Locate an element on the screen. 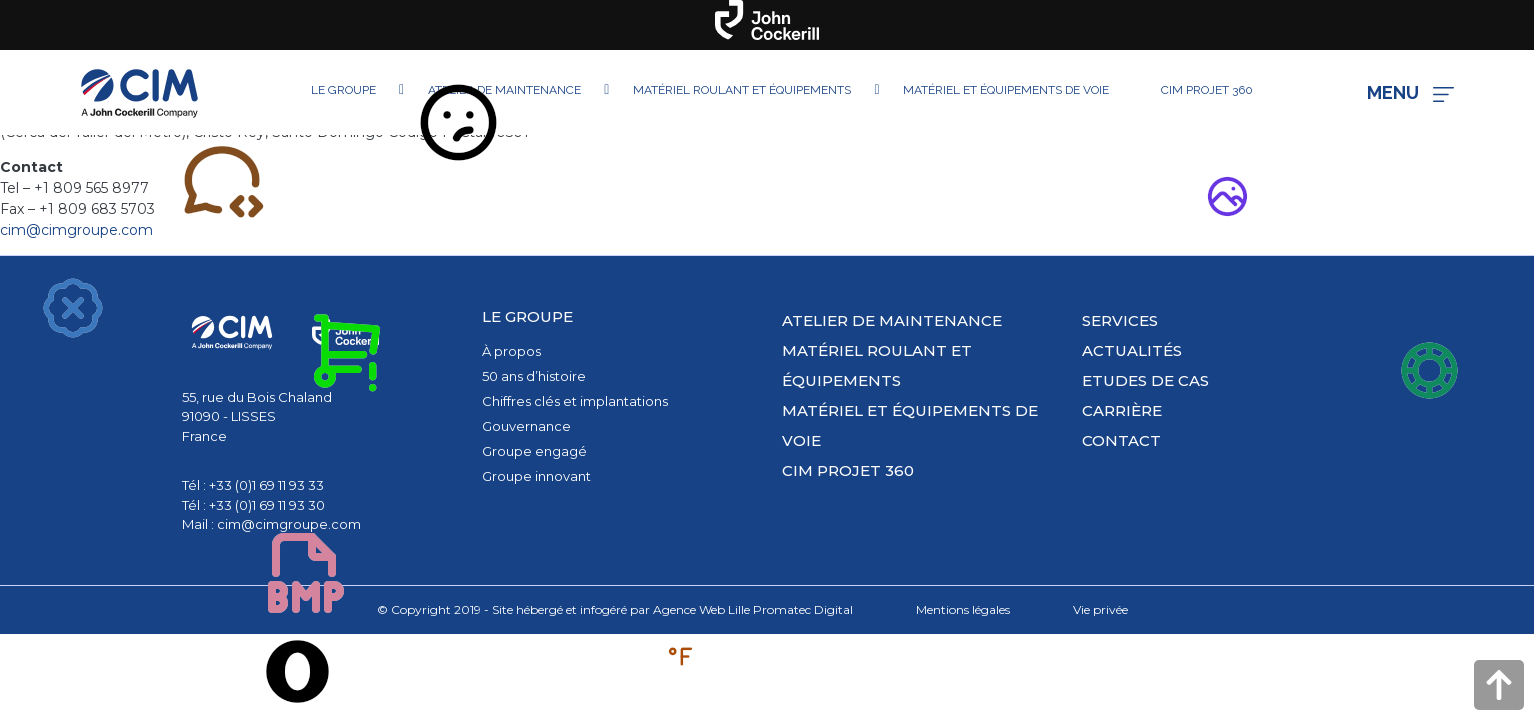  view photo gallery is located at coordinates (1227, 196).